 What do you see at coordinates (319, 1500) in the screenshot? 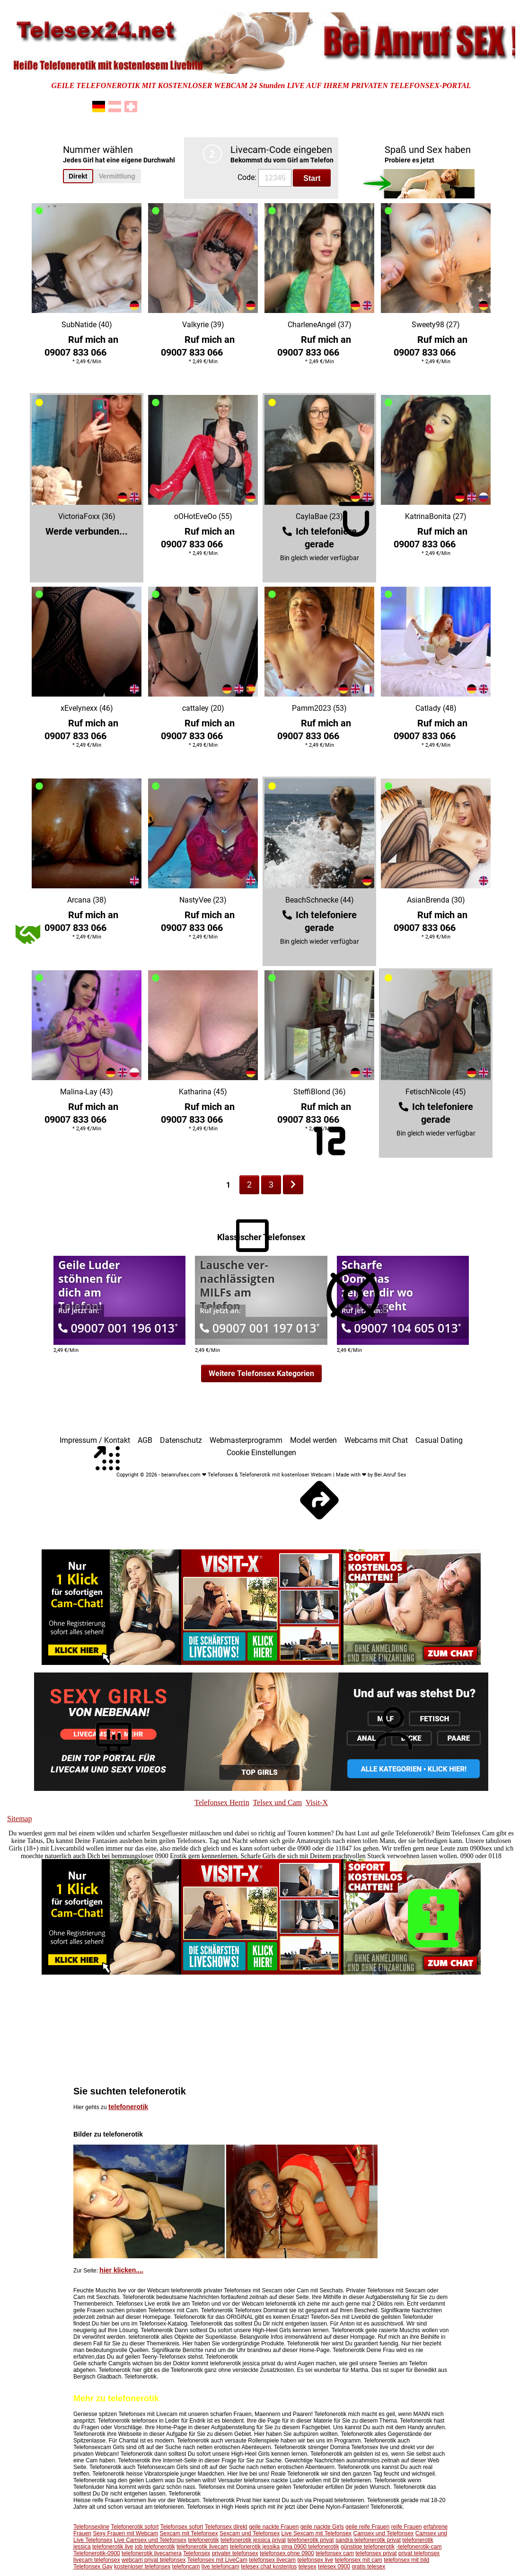
I see `get directions to a destination` at bounding box center [319, 1500].